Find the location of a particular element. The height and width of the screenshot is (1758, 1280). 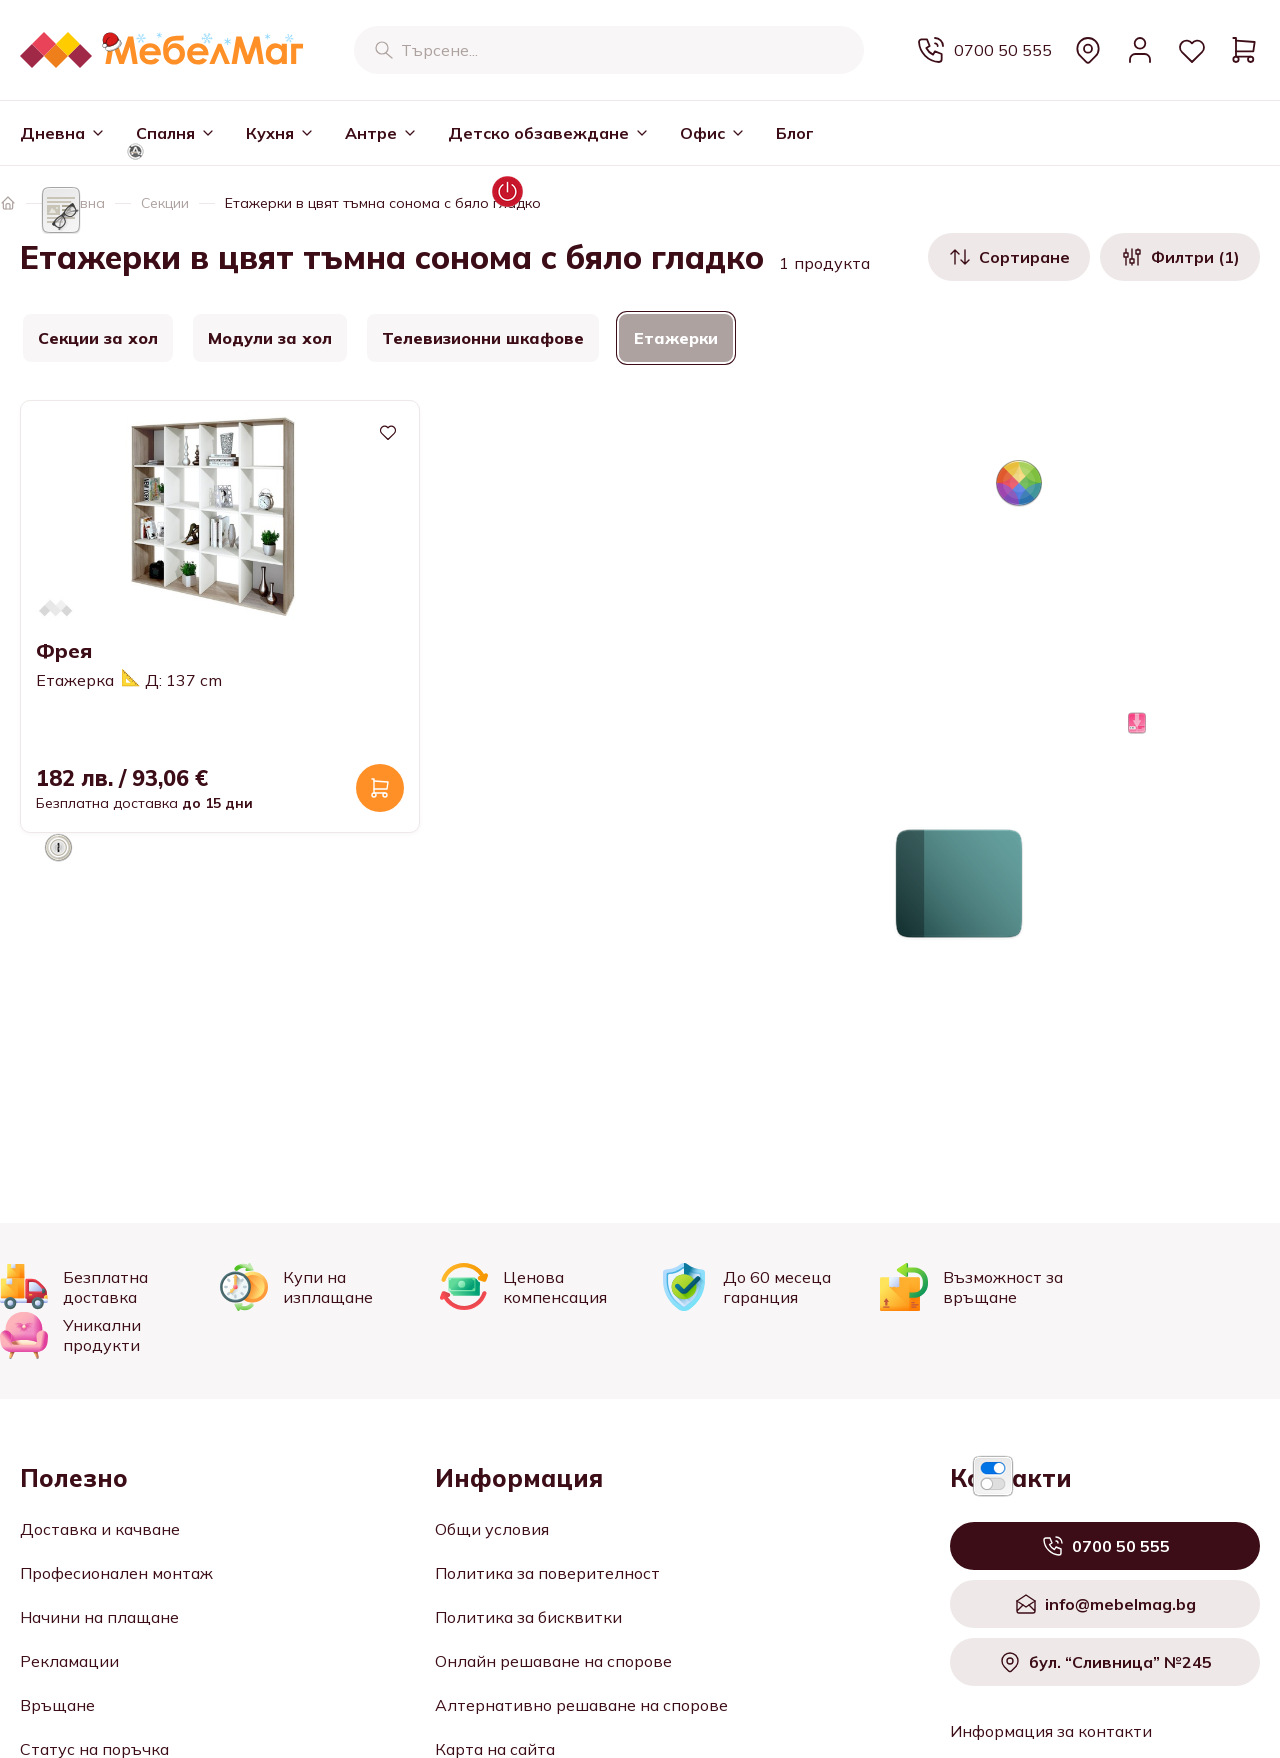

open the software updater application is located at coordinates (135, 151).